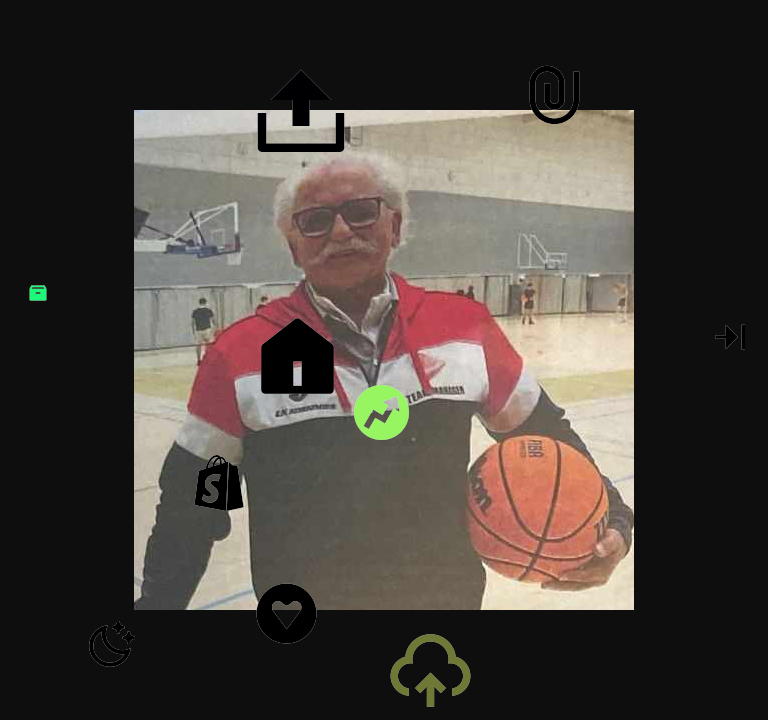  I want to click on archive items or files, so click(38, 293).